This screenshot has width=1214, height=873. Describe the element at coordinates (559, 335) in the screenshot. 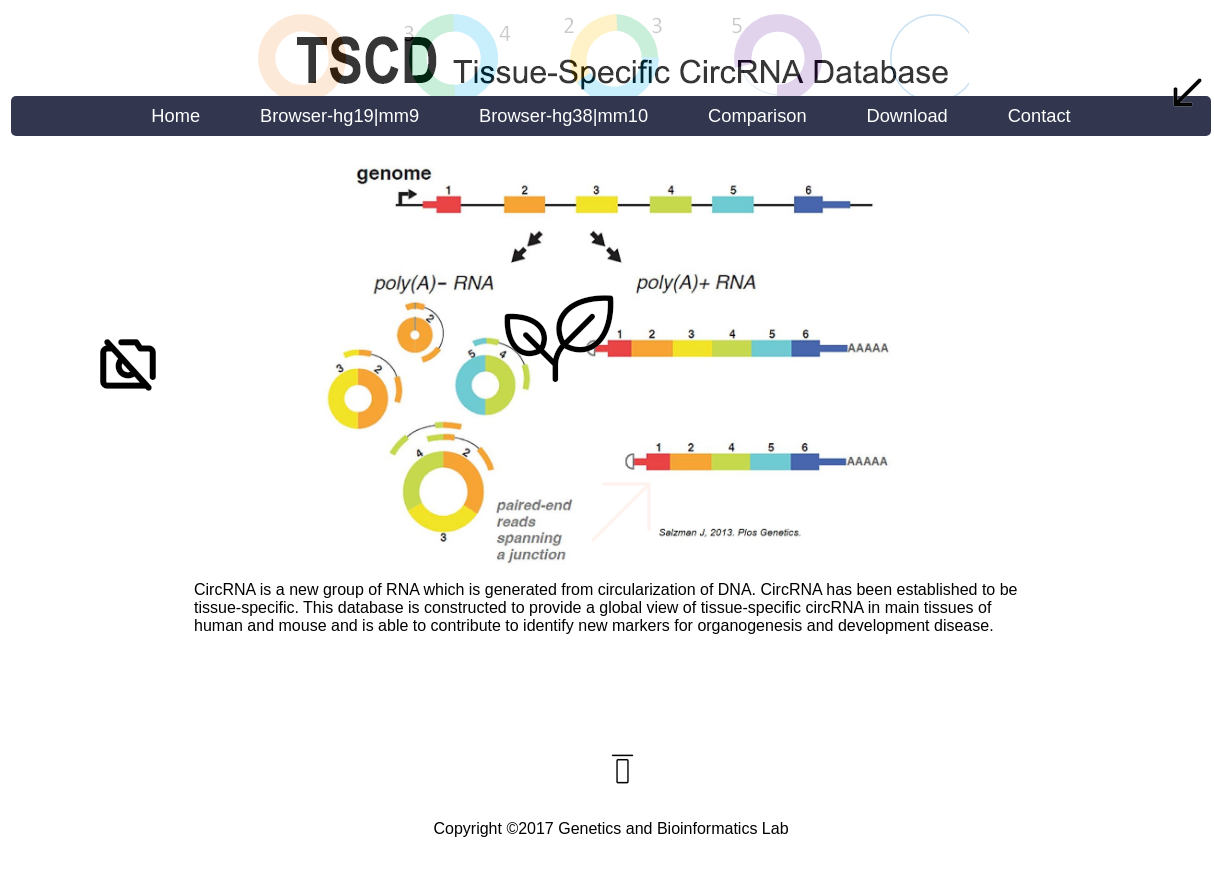

I see `view plant care or gardening features` at that location.